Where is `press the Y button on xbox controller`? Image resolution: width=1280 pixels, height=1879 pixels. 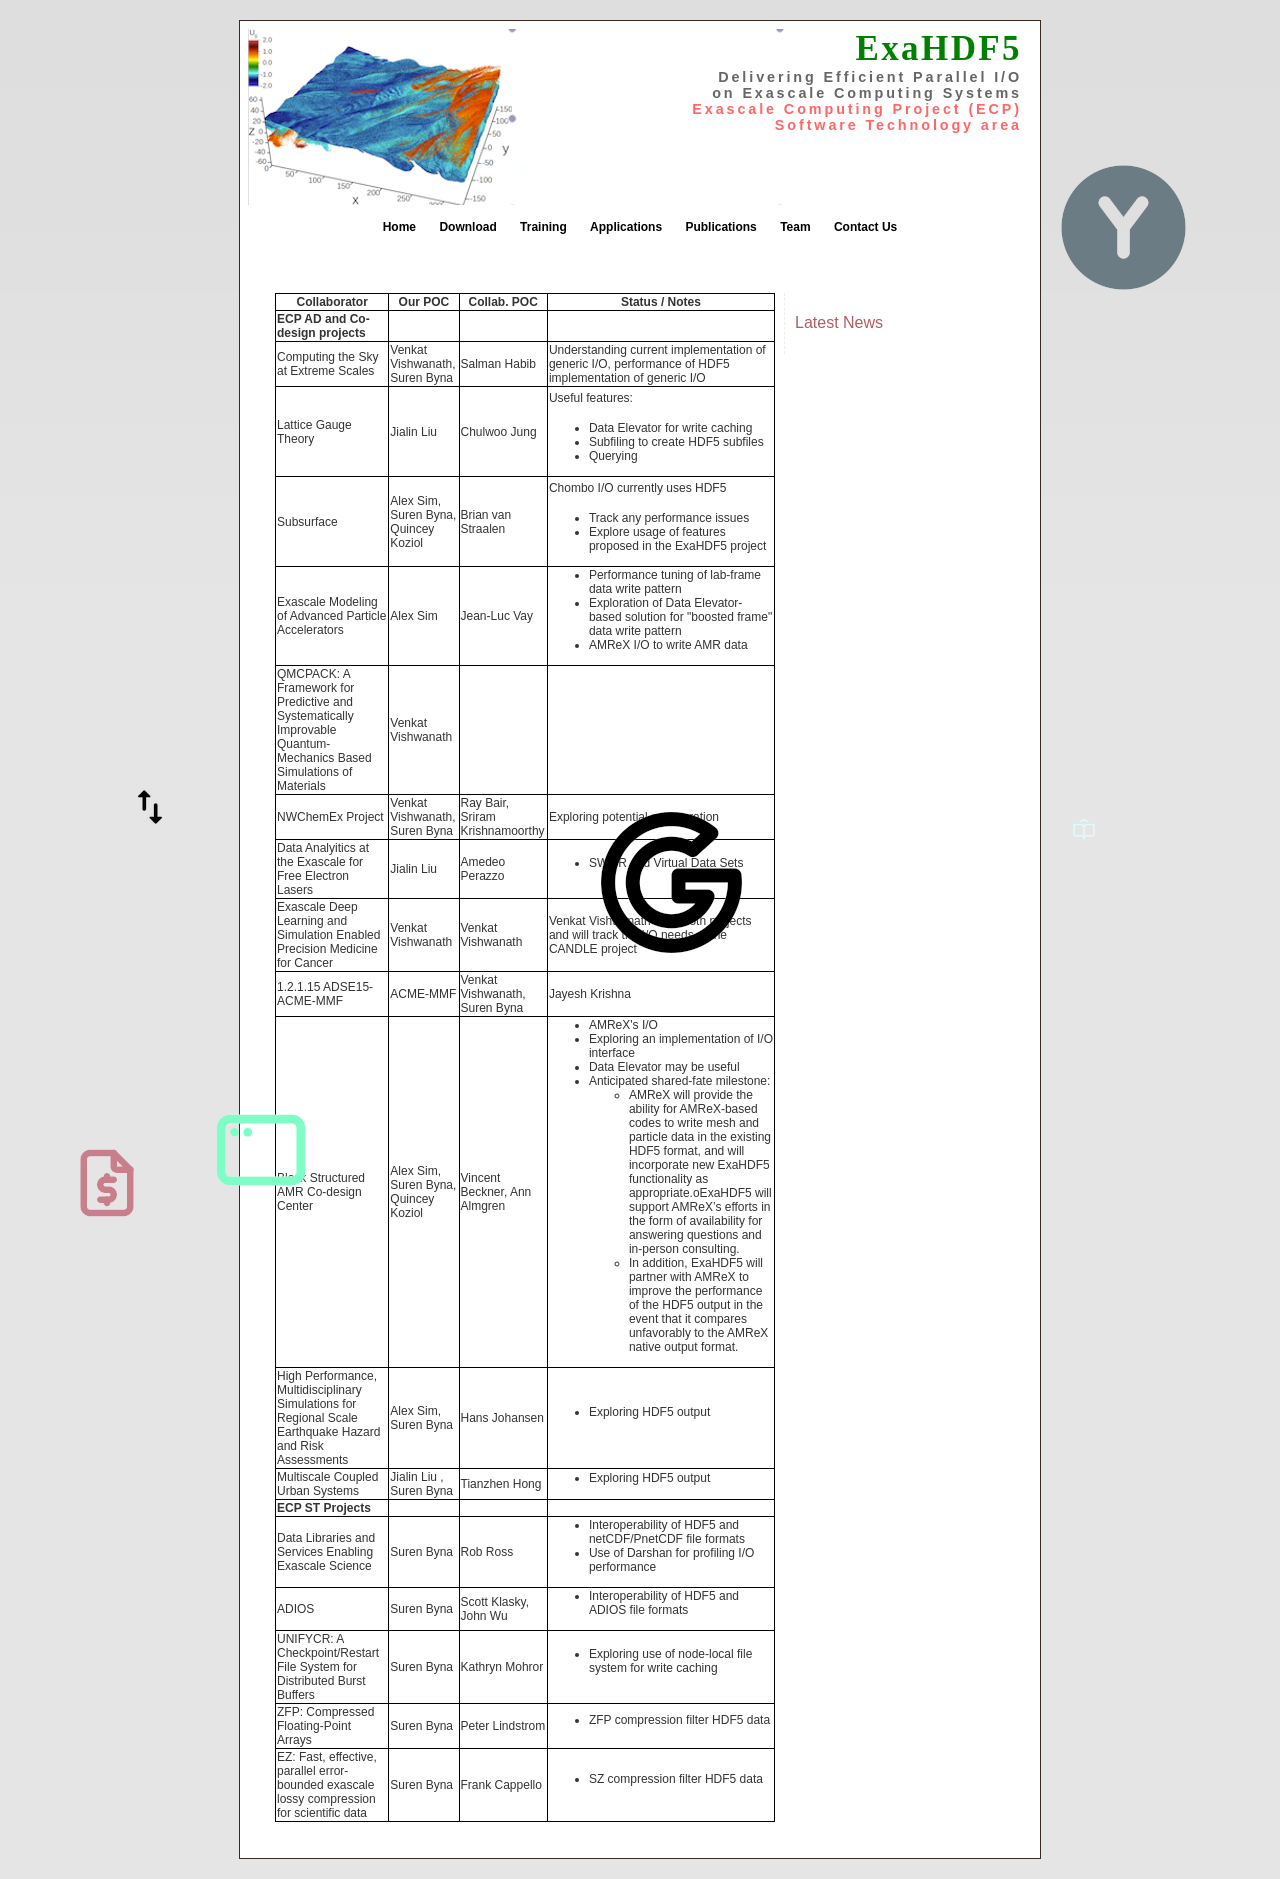
press the Y button on xbox controller is located at coordinates (1123, 227).